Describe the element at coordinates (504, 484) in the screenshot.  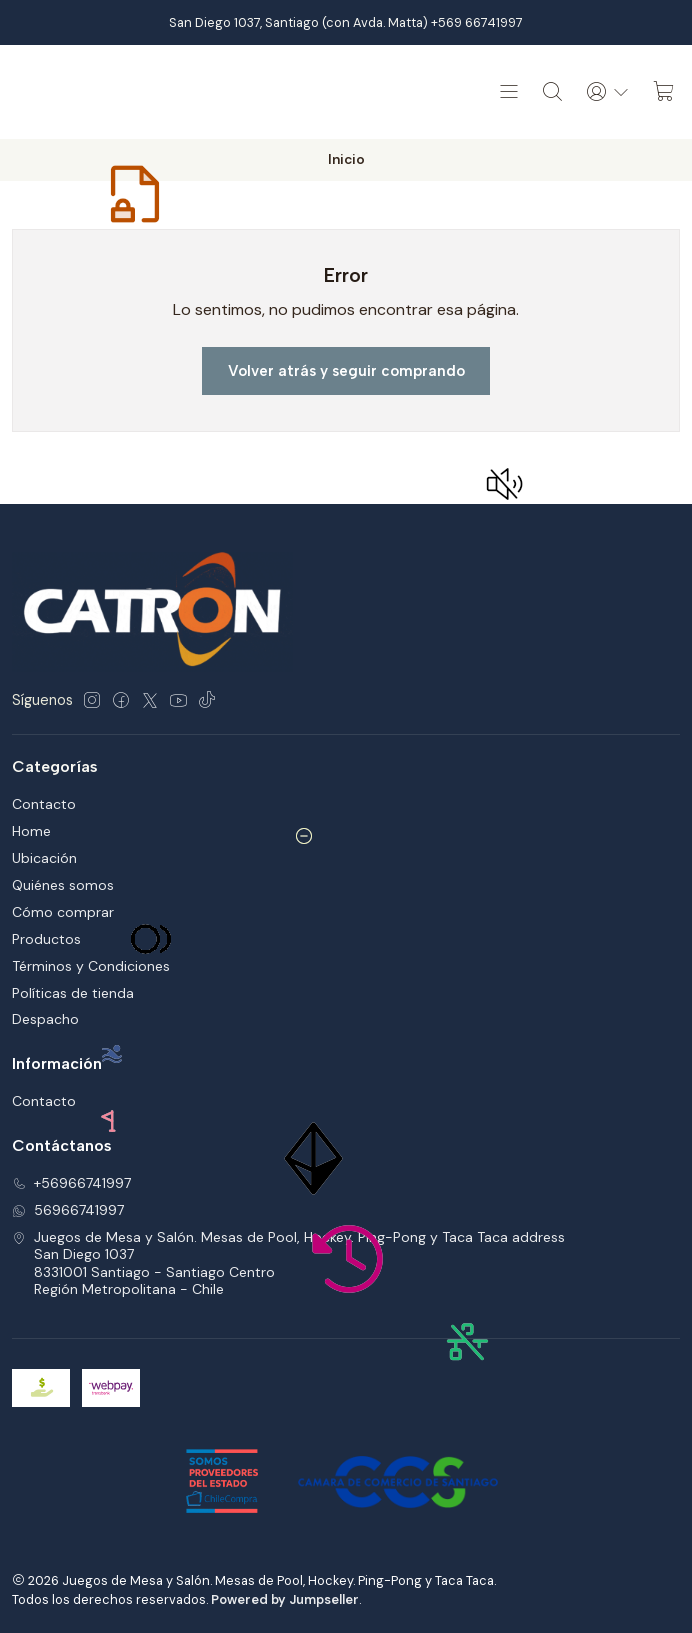
I see `mute audio or sound` at that location.